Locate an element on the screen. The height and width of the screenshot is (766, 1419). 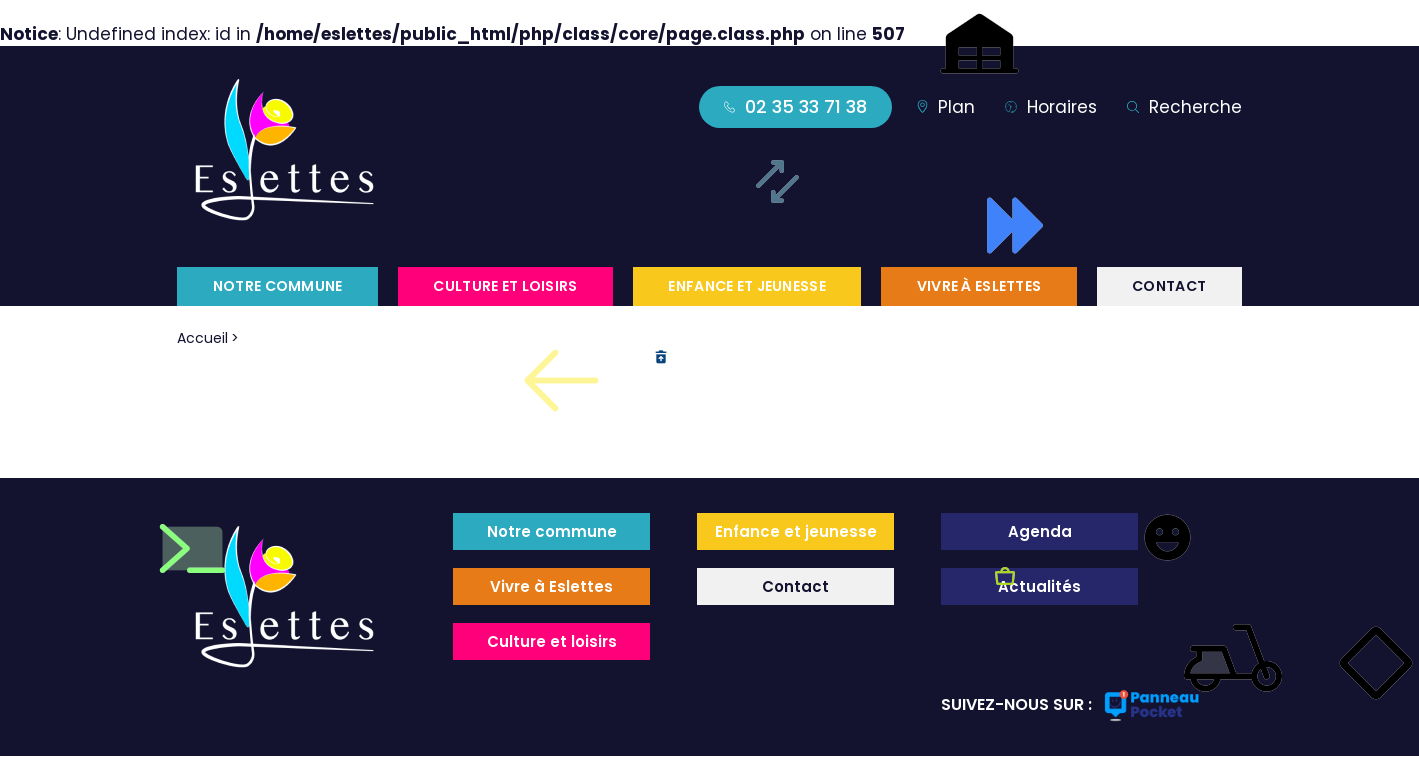
go back to the previous screen is located at coordinates (561, 380).